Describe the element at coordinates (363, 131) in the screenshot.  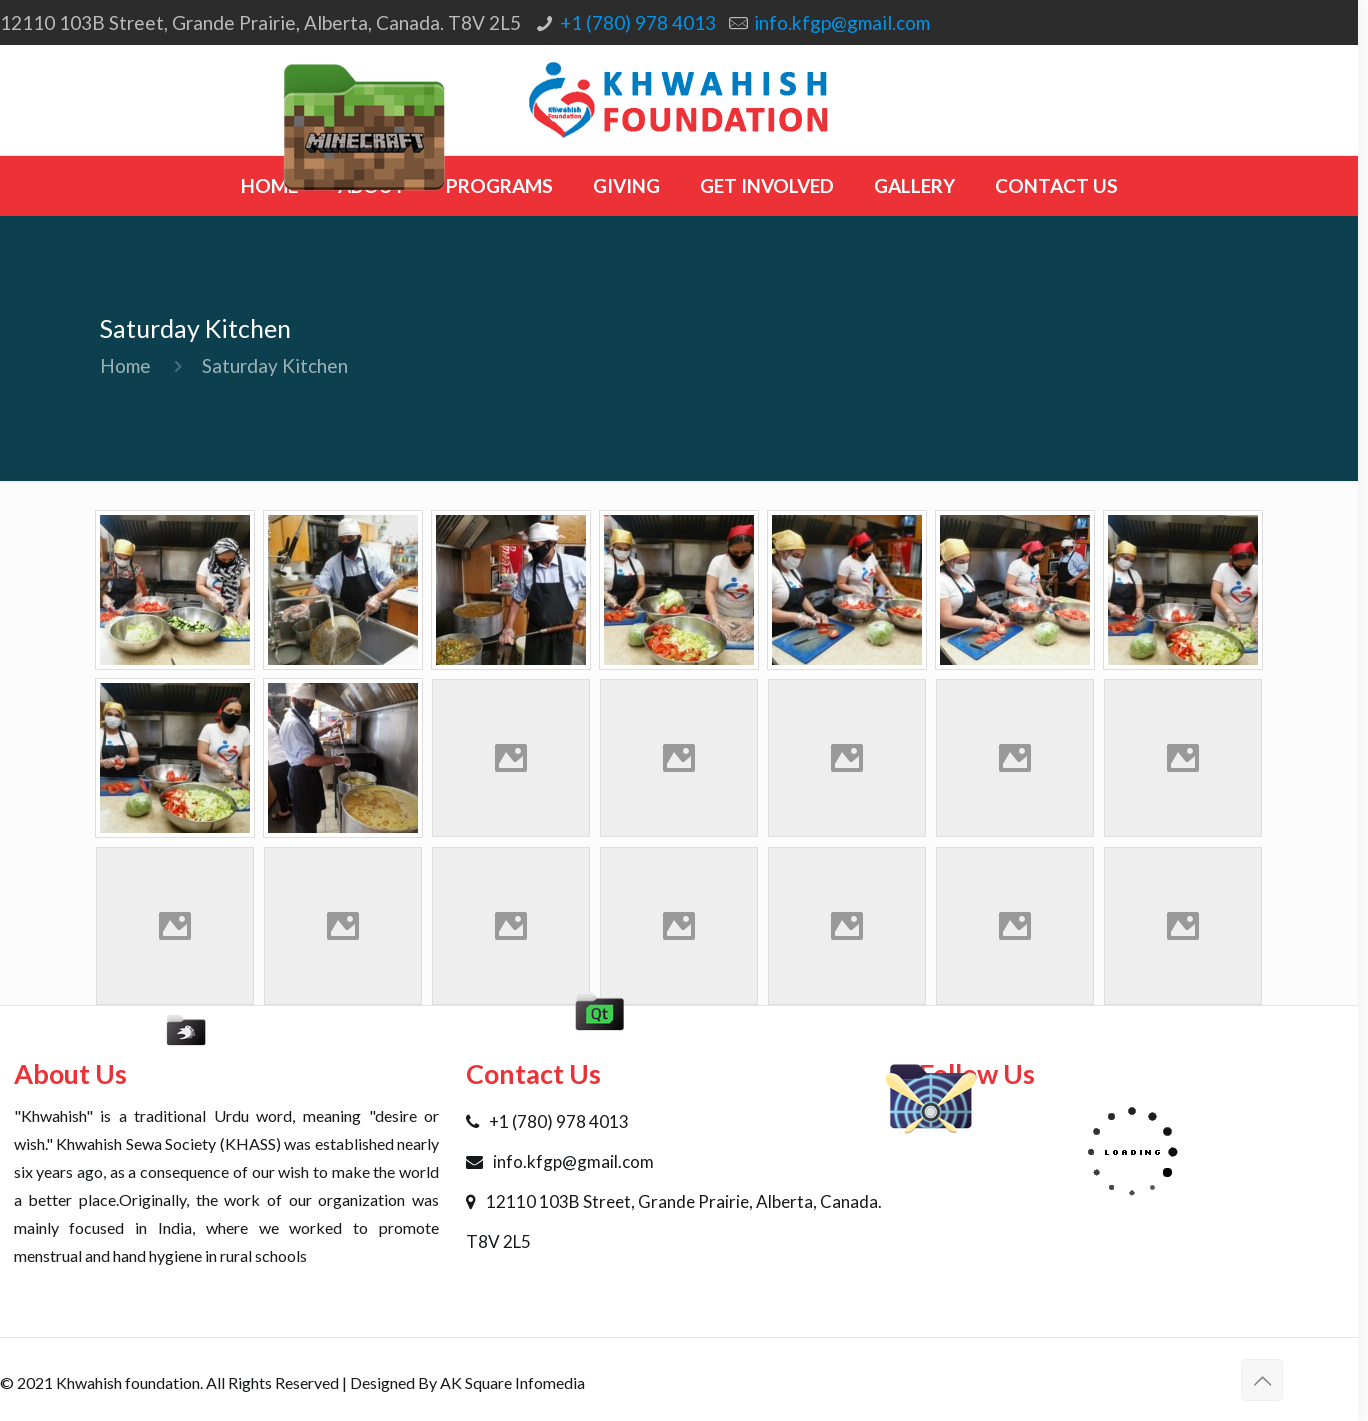
I see `open minecraft game files folder` at that location.